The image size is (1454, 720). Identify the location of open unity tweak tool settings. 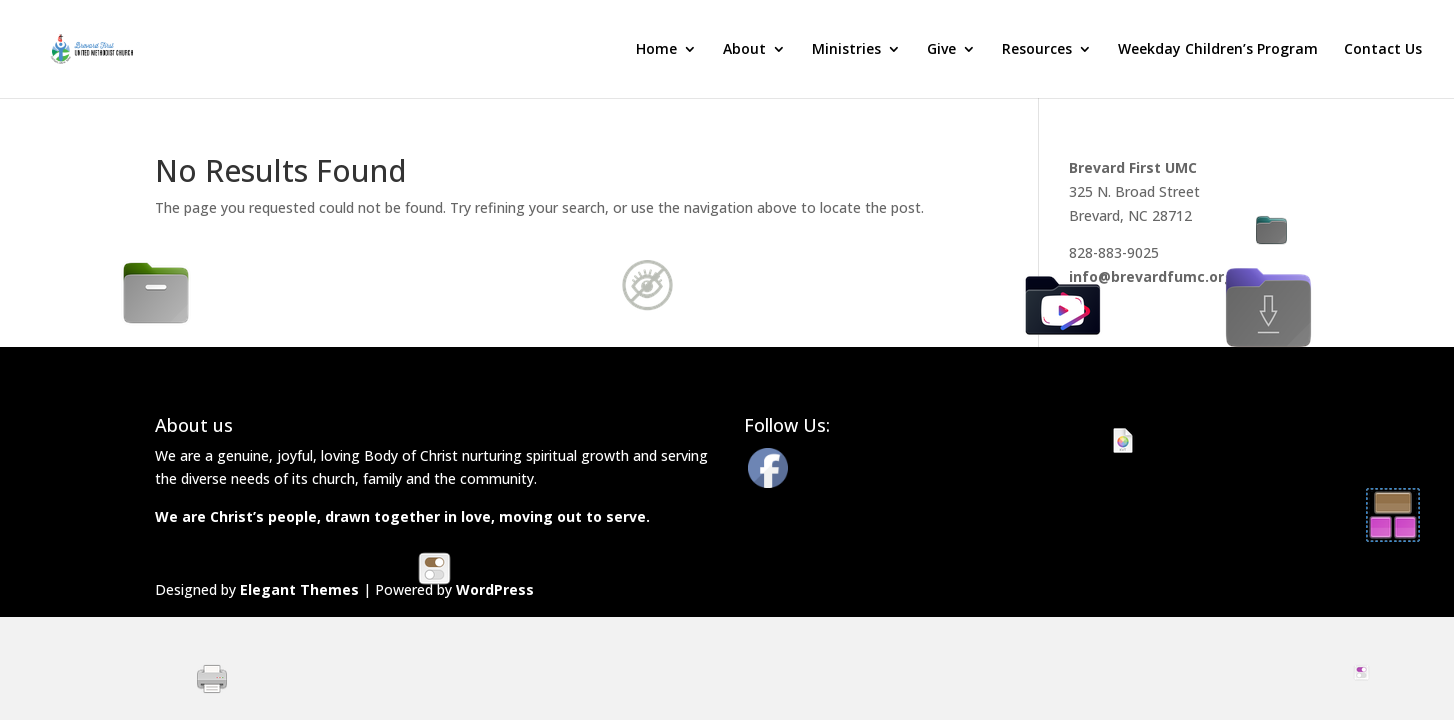
(1361, 672).